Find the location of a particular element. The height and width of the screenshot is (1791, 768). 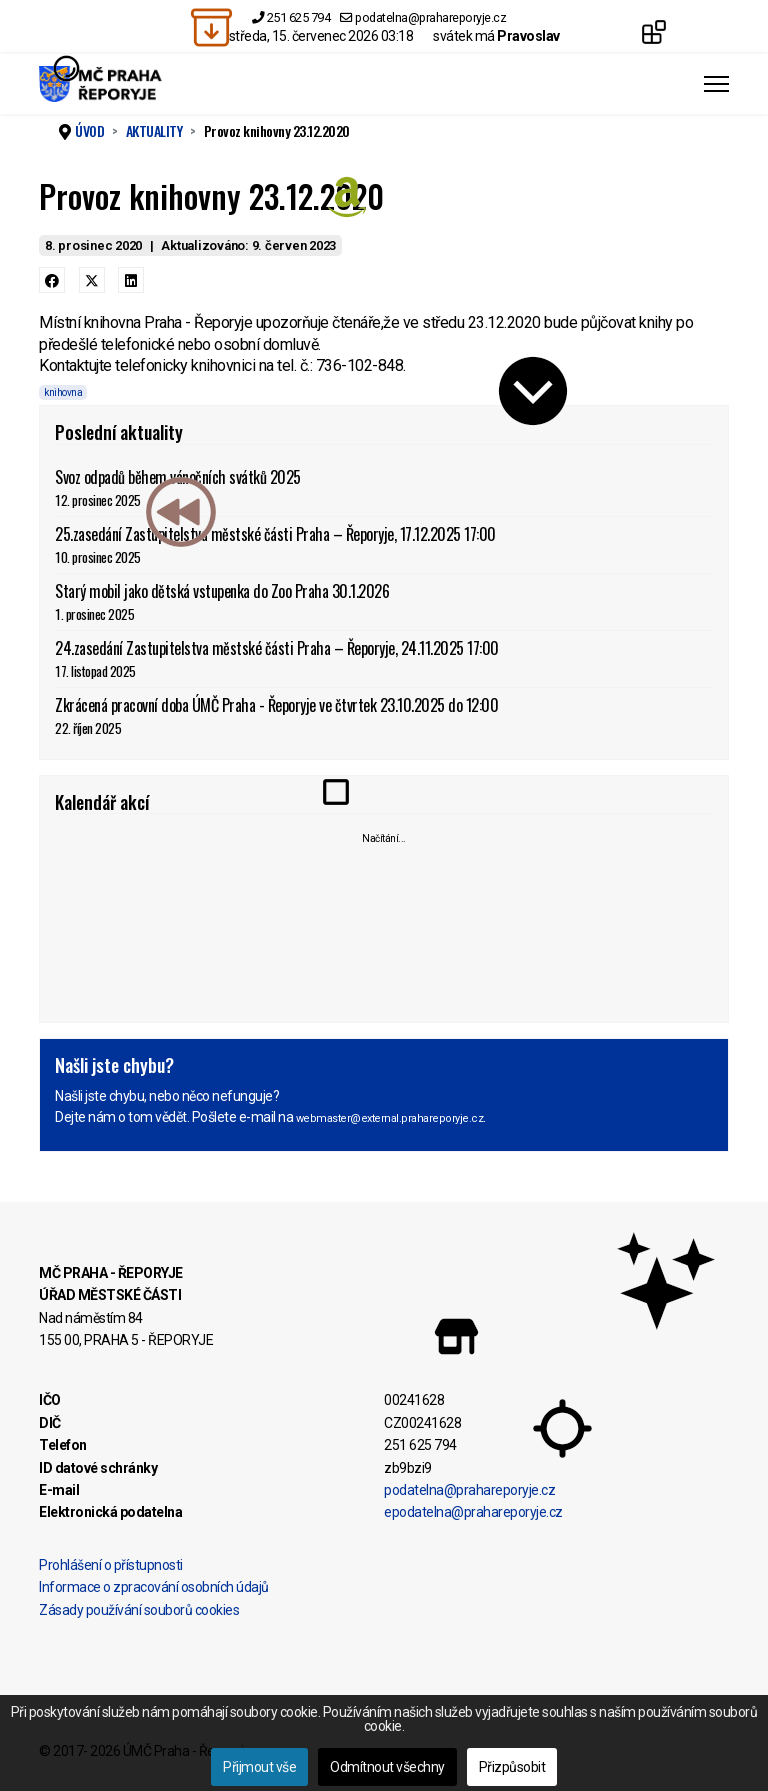

access modular components or blocks is located at coordinates (654, 32).